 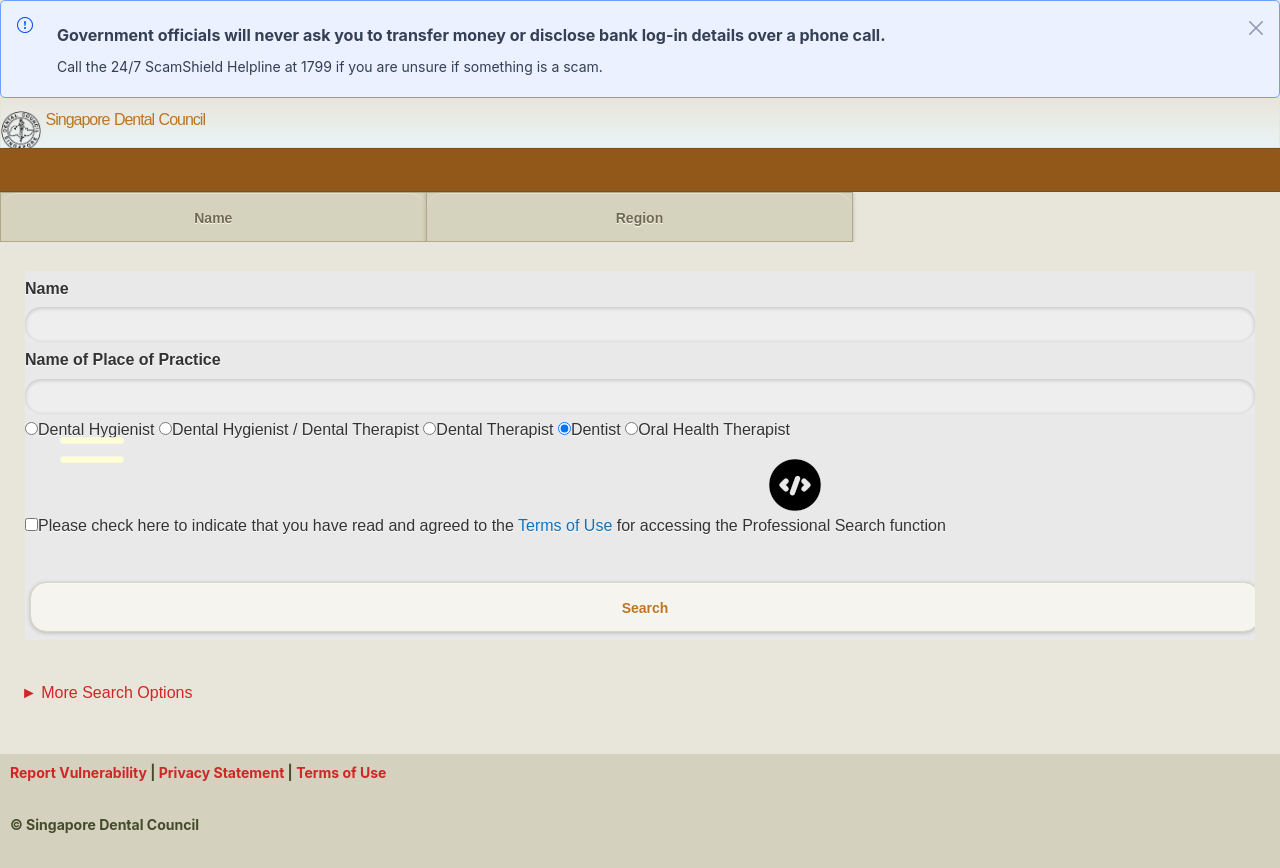 I want to click on access code editor or development tools, so click(x=795, y=485).